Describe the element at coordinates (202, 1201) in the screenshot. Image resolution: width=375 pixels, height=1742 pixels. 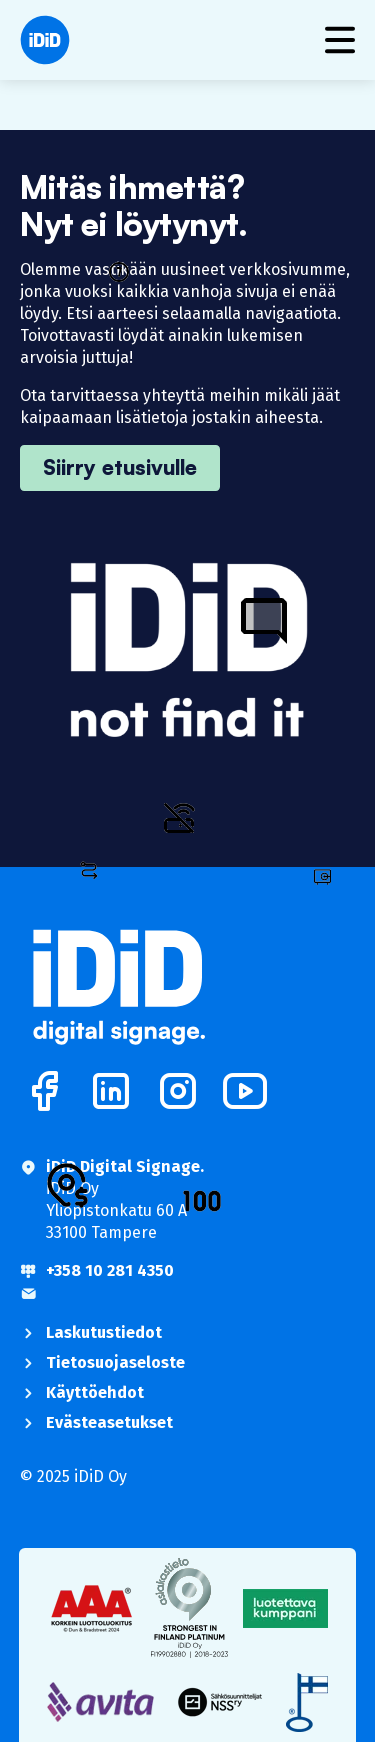
I see `indicates a perfect score or 100% completion` at that location.